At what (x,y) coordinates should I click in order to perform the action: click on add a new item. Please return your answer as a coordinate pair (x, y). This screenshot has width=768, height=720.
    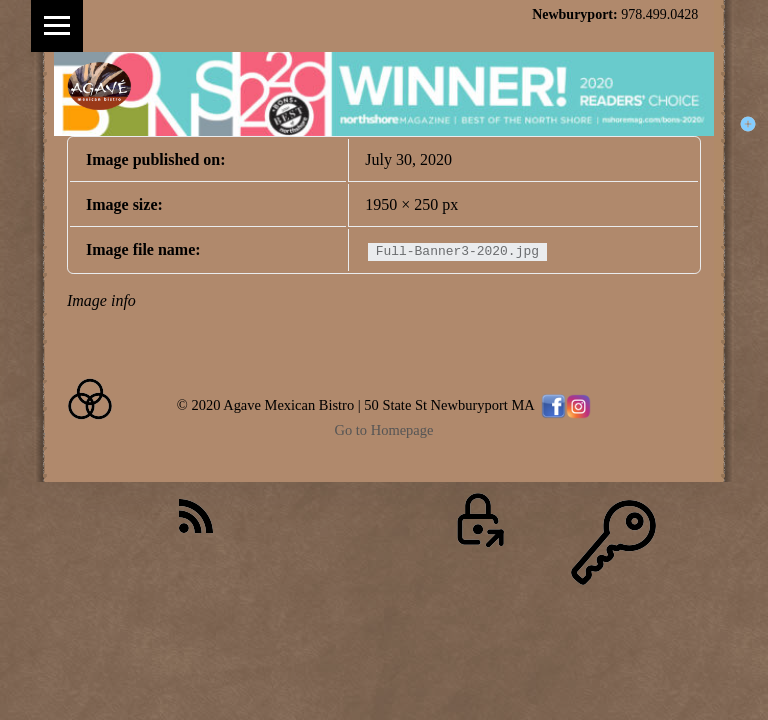
    Looking at the image, I should click on (748, 124).